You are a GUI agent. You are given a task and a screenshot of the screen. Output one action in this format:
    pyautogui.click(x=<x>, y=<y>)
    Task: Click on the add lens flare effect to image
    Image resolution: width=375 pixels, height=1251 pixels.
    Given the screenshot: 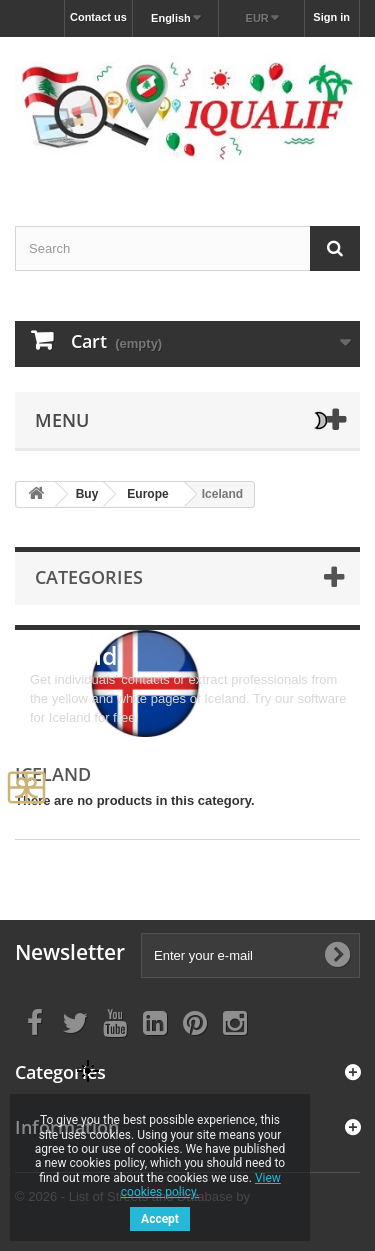 What is the action you would take?
    pyautogui.click(x=88, y=1071)
    